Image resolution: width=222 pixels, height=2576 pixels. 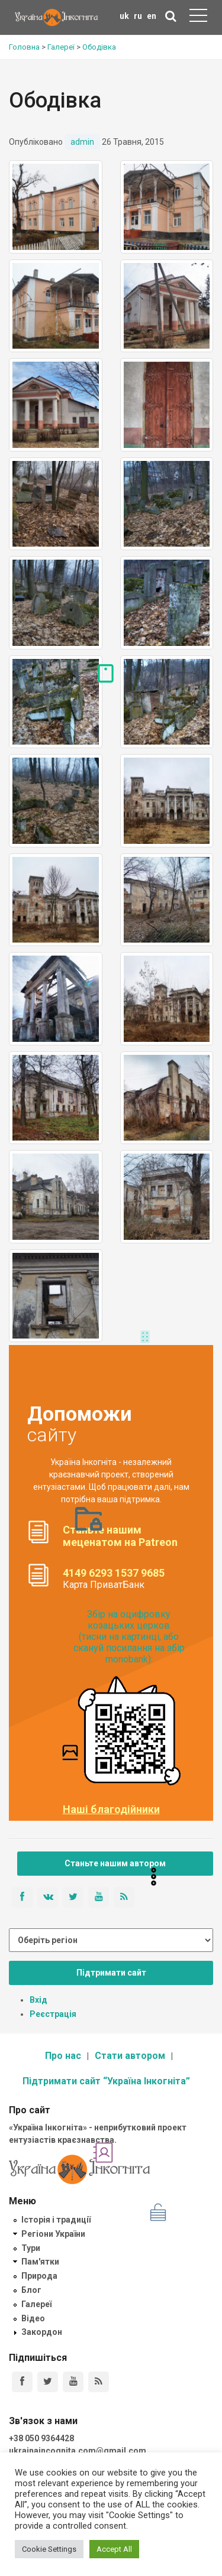 What do you see at coordinates (70, 1752) in the screenshot?
I see `access theater or cinema showtimes` at bounding box center [70, 1752].